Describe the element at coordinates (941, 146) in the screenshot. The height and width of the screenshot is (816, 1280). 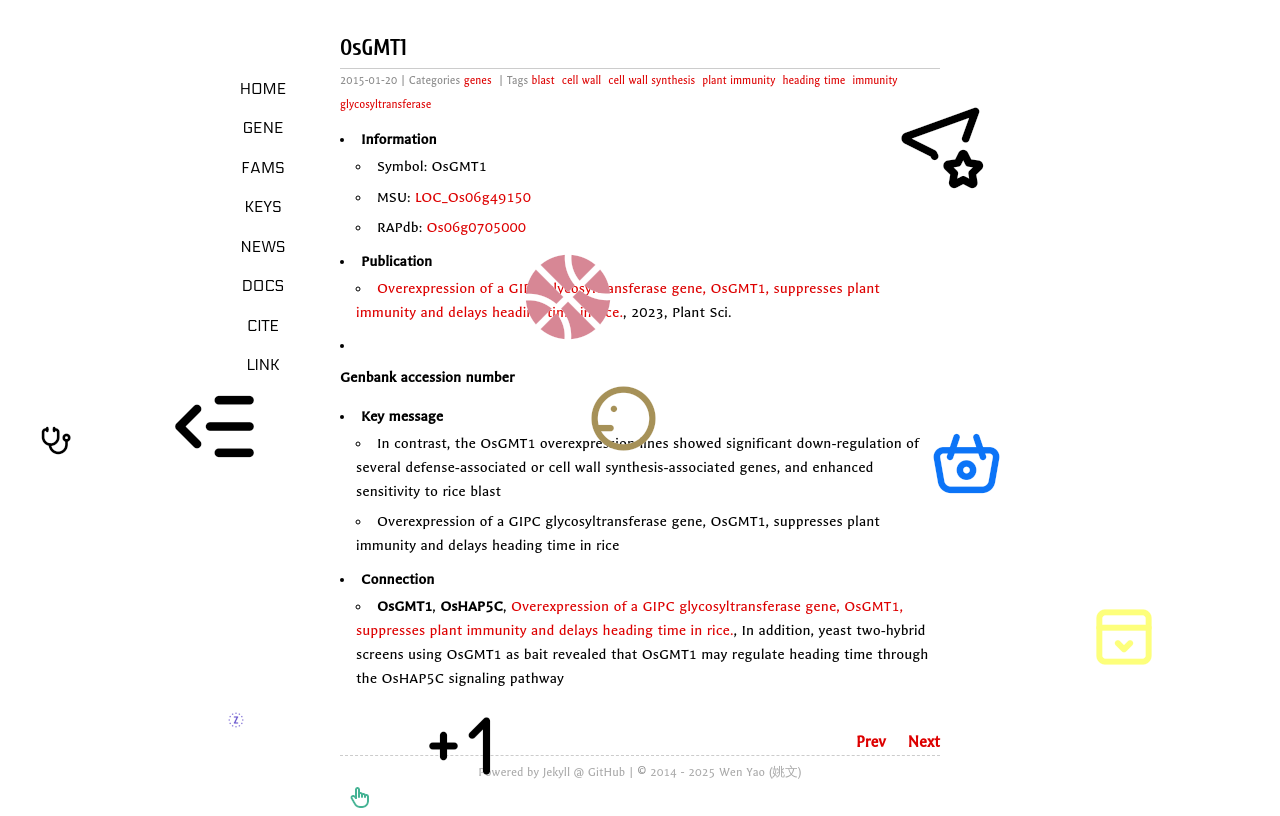
I see `mark a location as favorite` at that location.